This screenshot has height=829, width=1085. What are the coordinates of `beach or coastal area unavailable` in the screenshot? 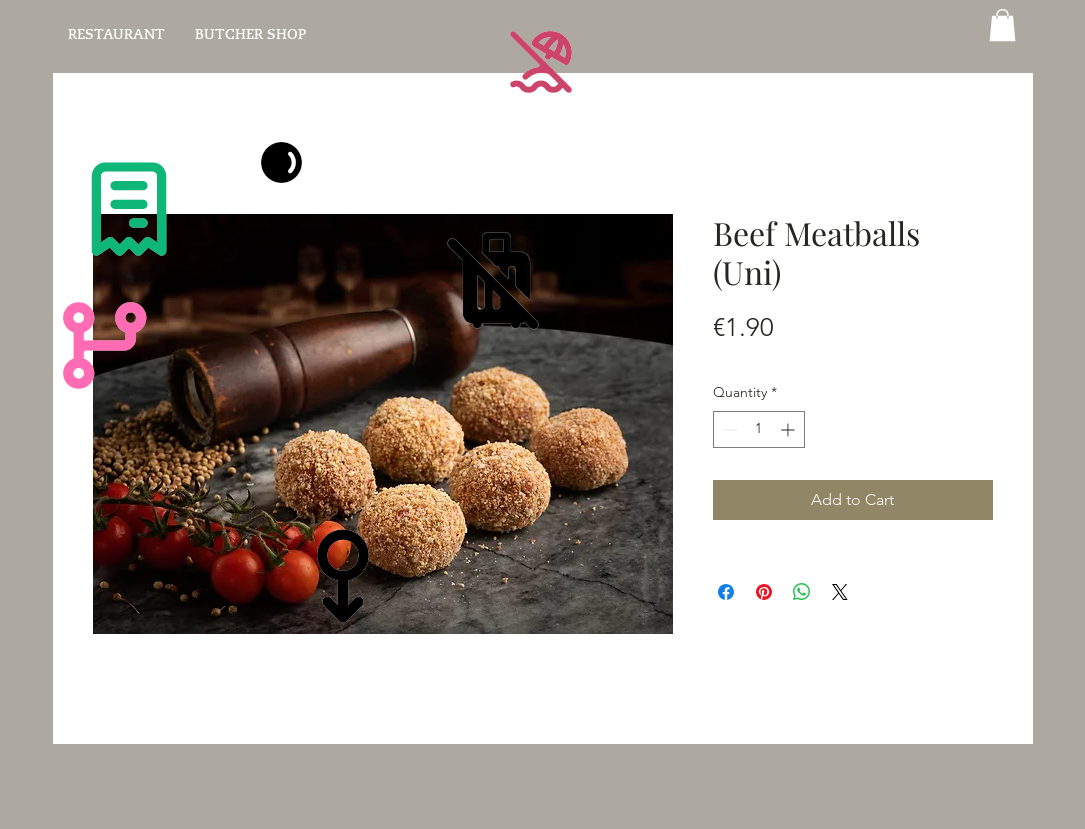 It's located at (541, 62).